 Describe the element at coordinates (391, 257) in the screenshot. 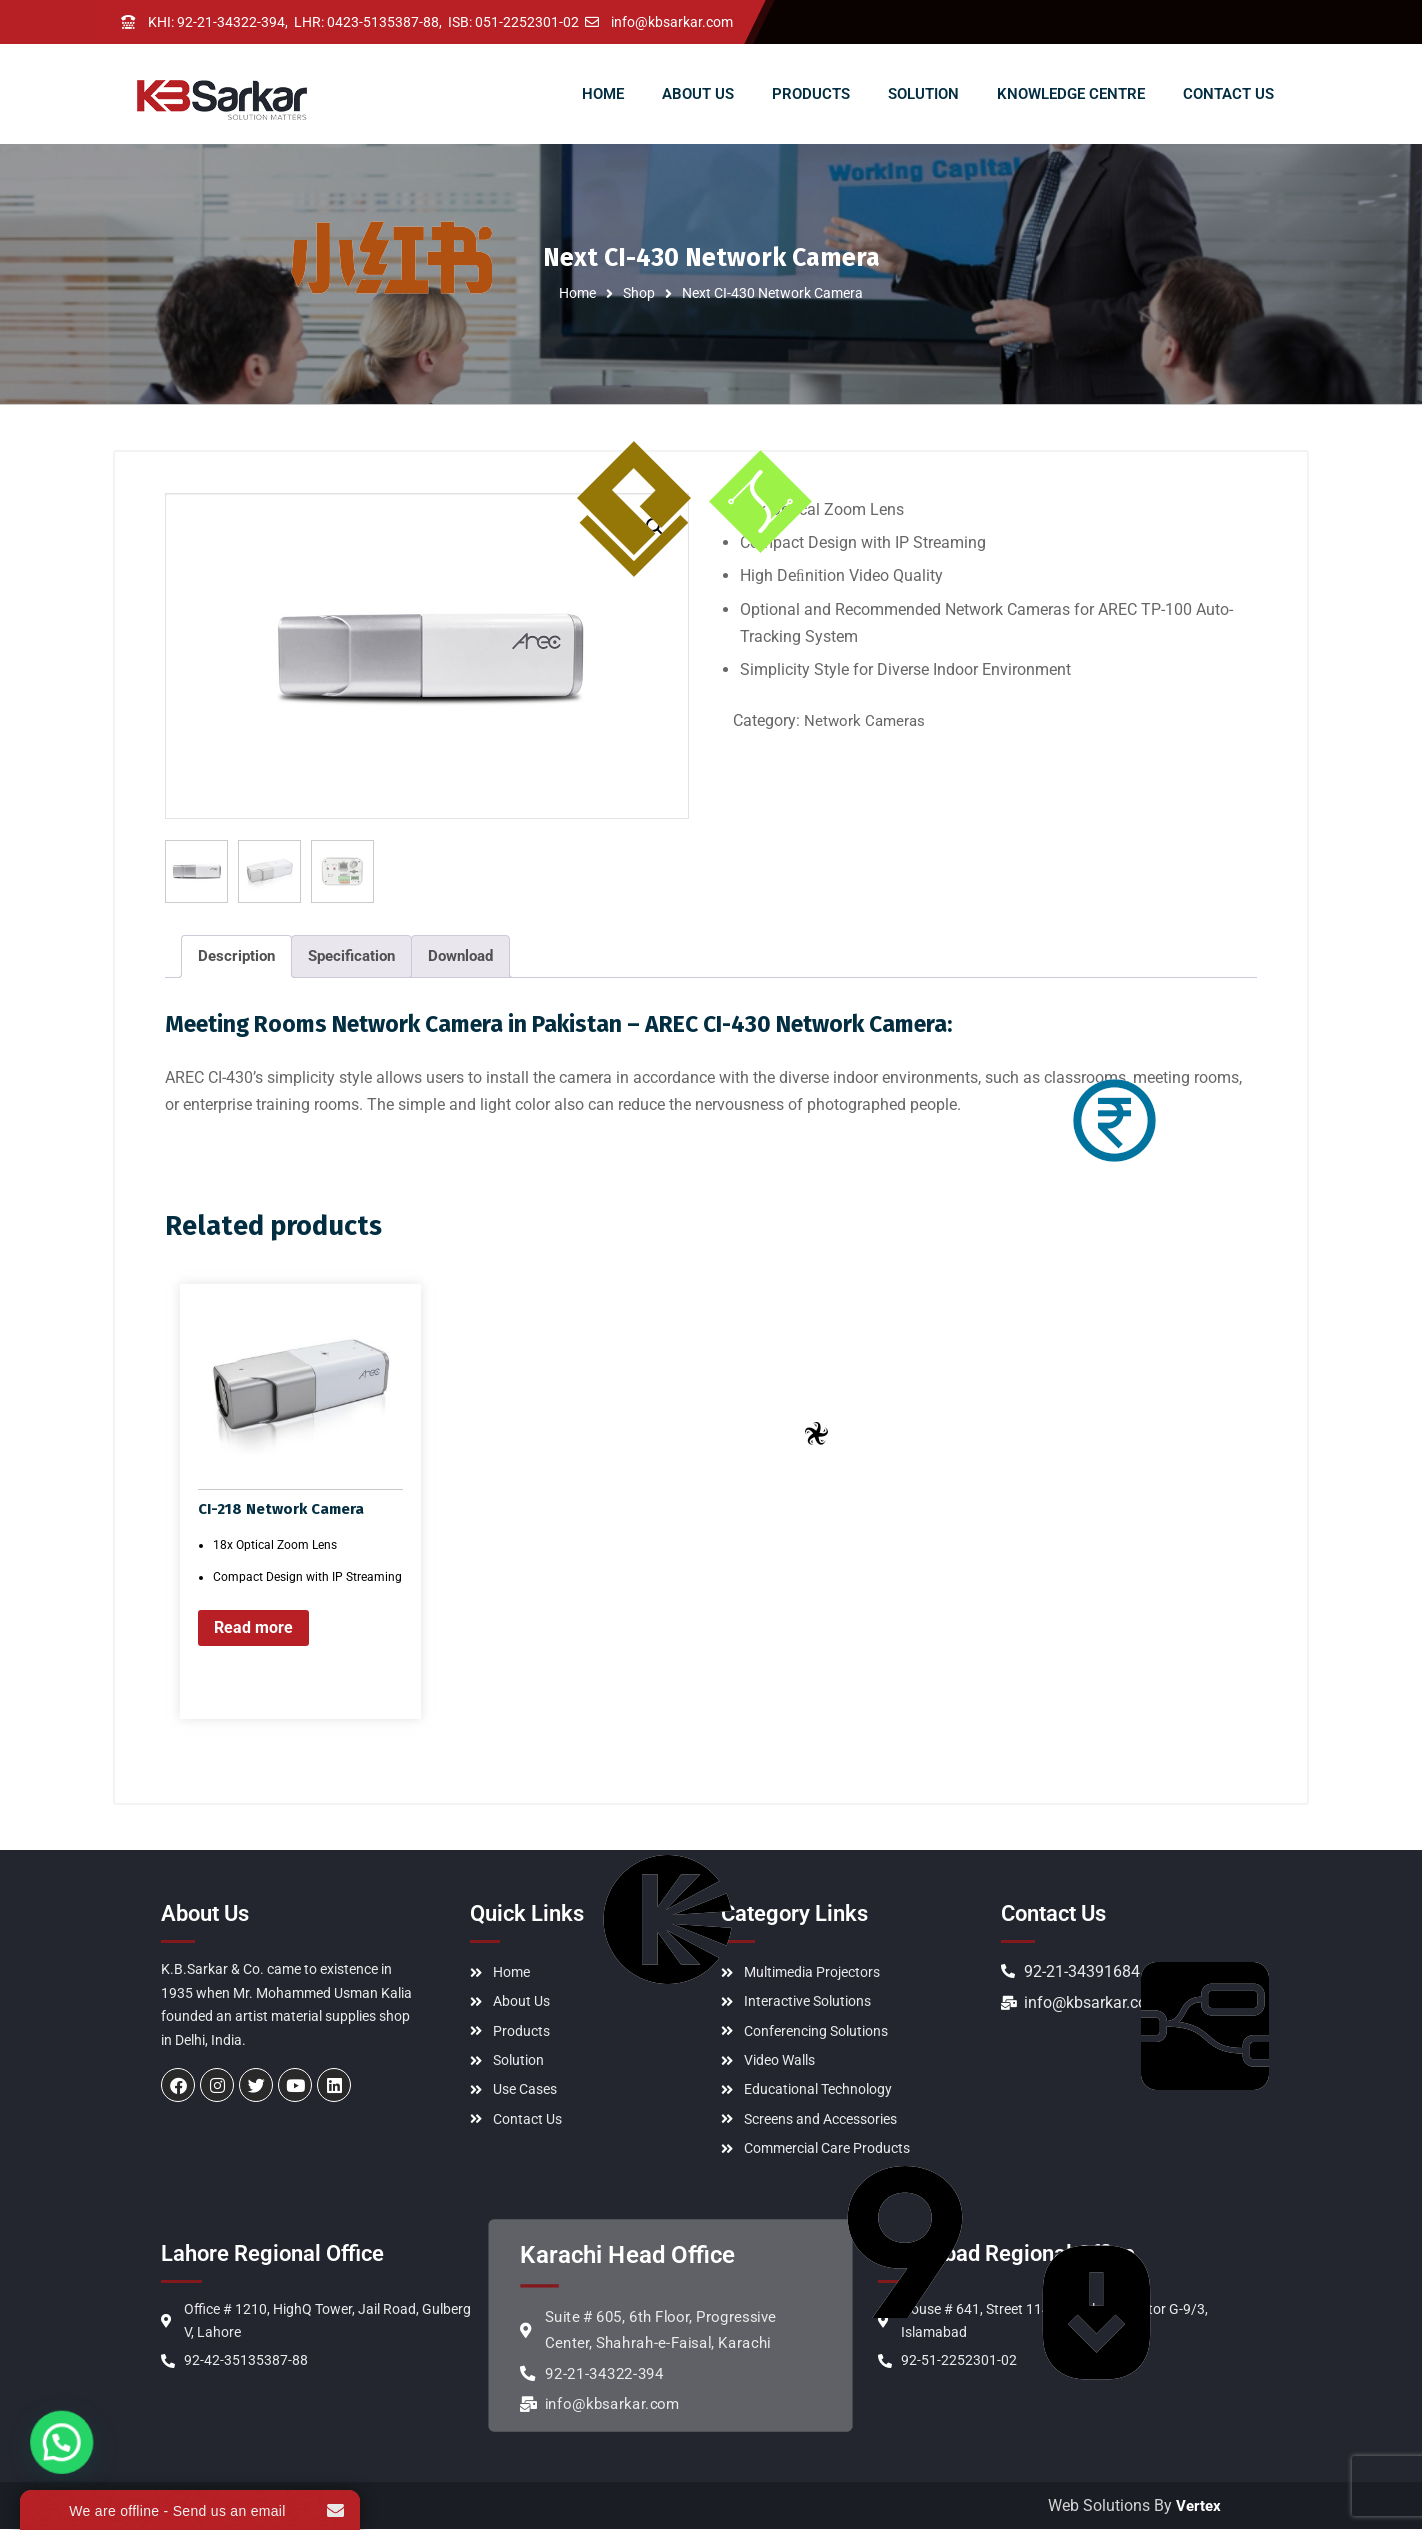

I see `open xiaohongshu app` at that location.